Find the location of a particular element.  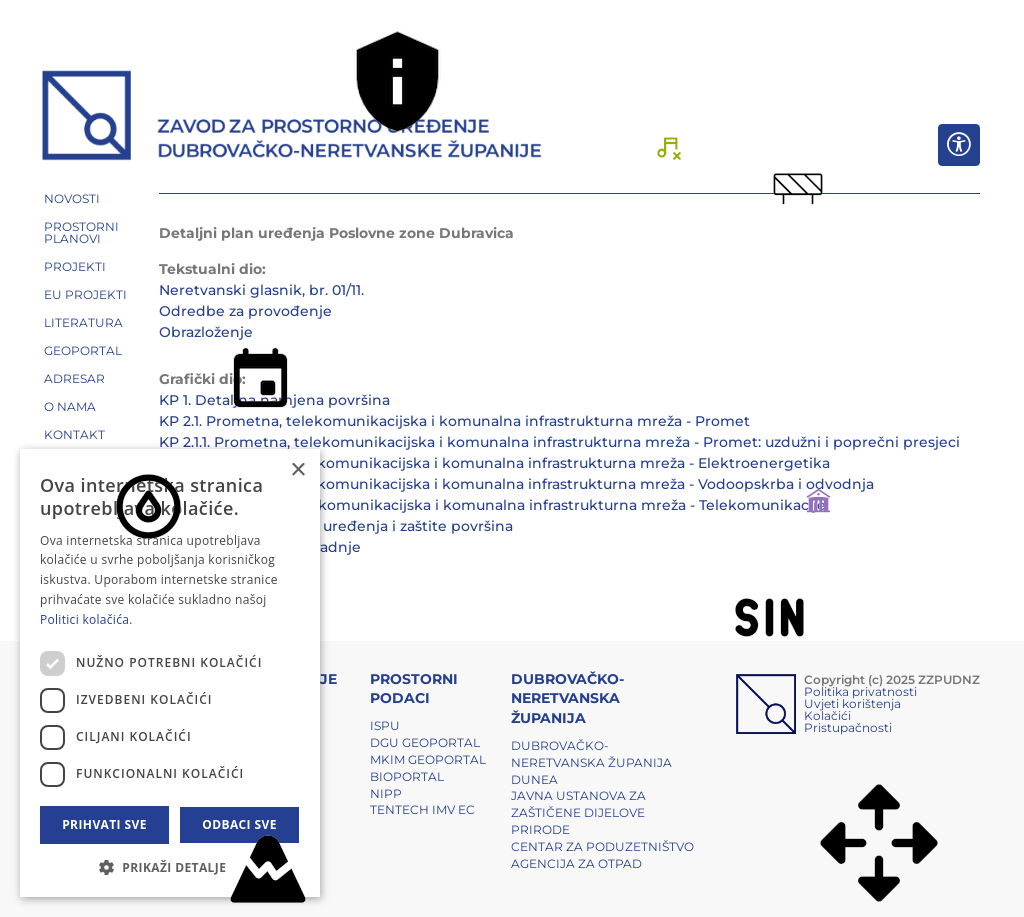

view privacy policy or settings is located at coordinates (397, 81).